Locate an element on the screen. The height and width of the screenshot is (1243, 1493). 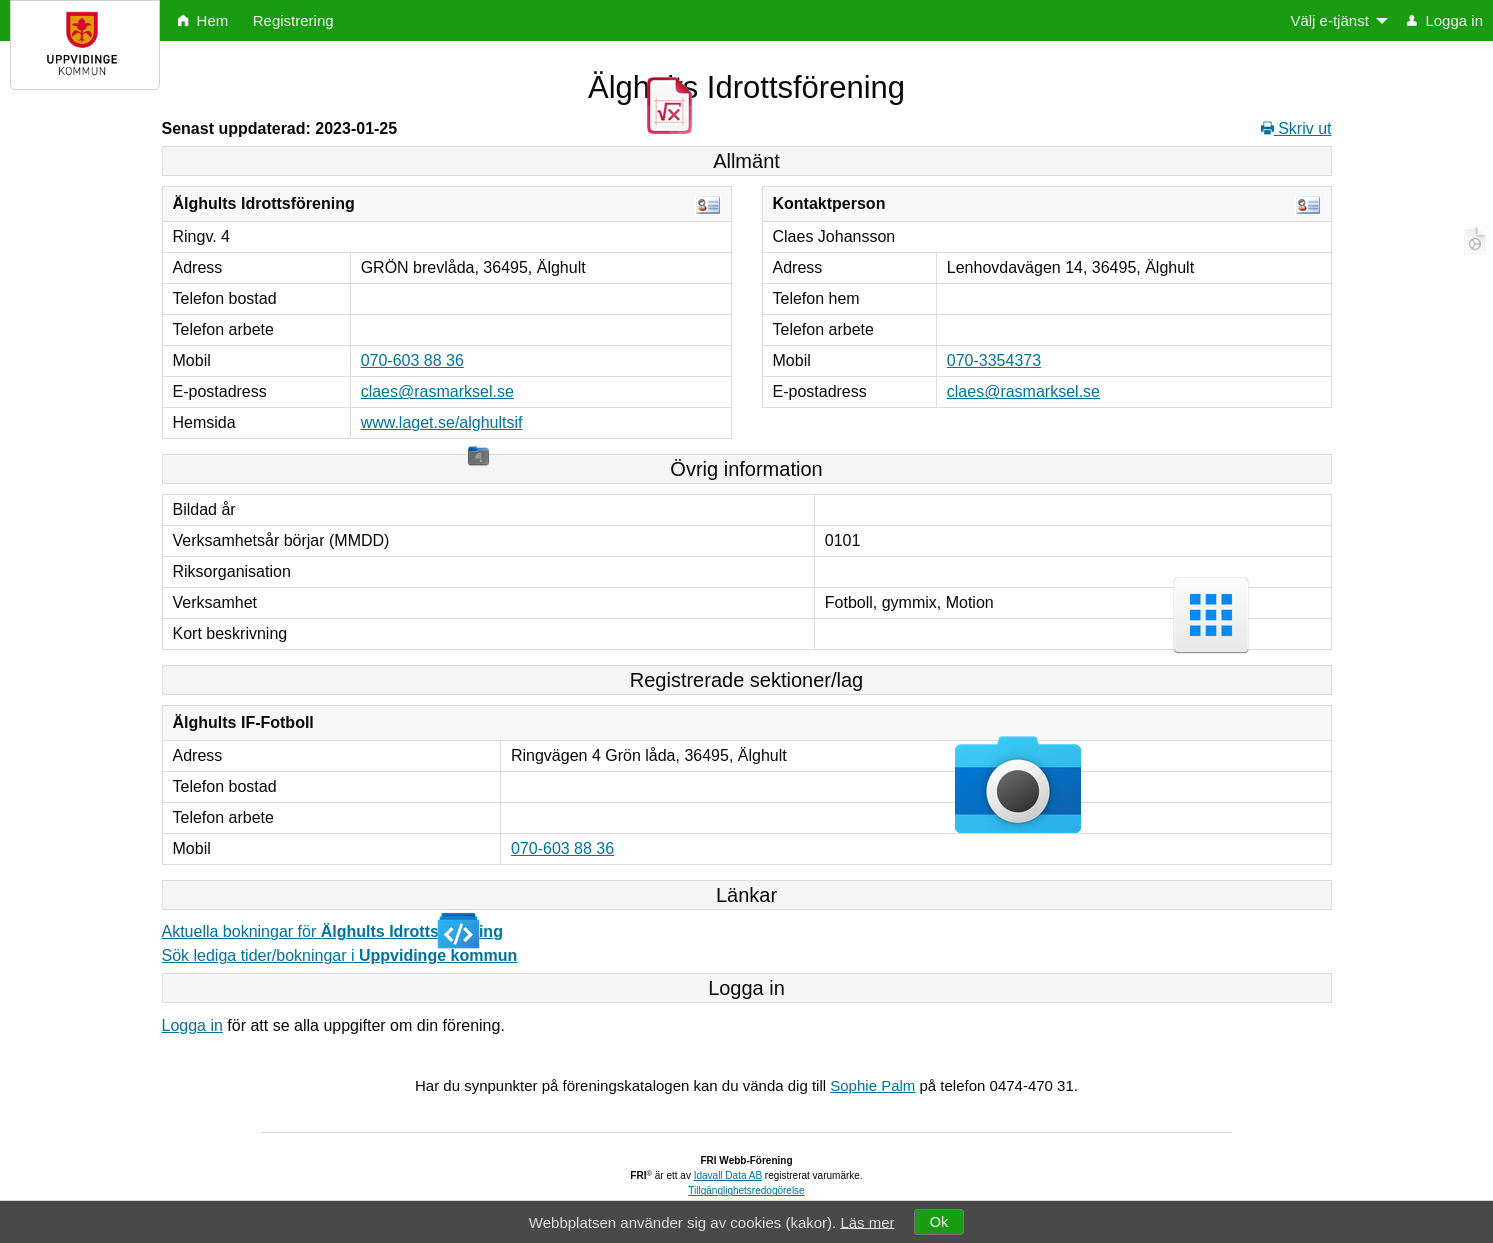
open the camera app is located at coordinates (1018, 786).